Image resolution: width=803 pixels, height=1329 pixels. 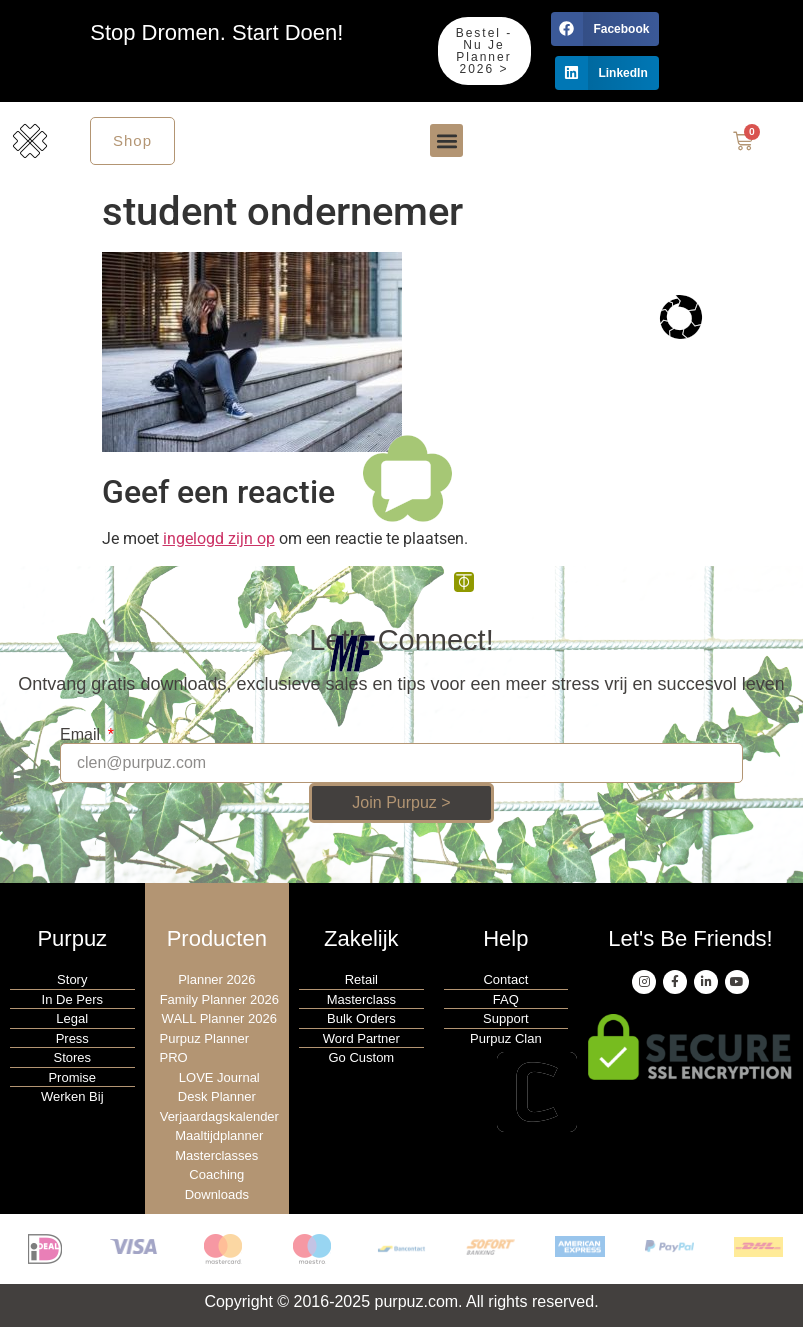 I want to click on webrtc logo indicating real-time communication features, so click(x=407, y=478).